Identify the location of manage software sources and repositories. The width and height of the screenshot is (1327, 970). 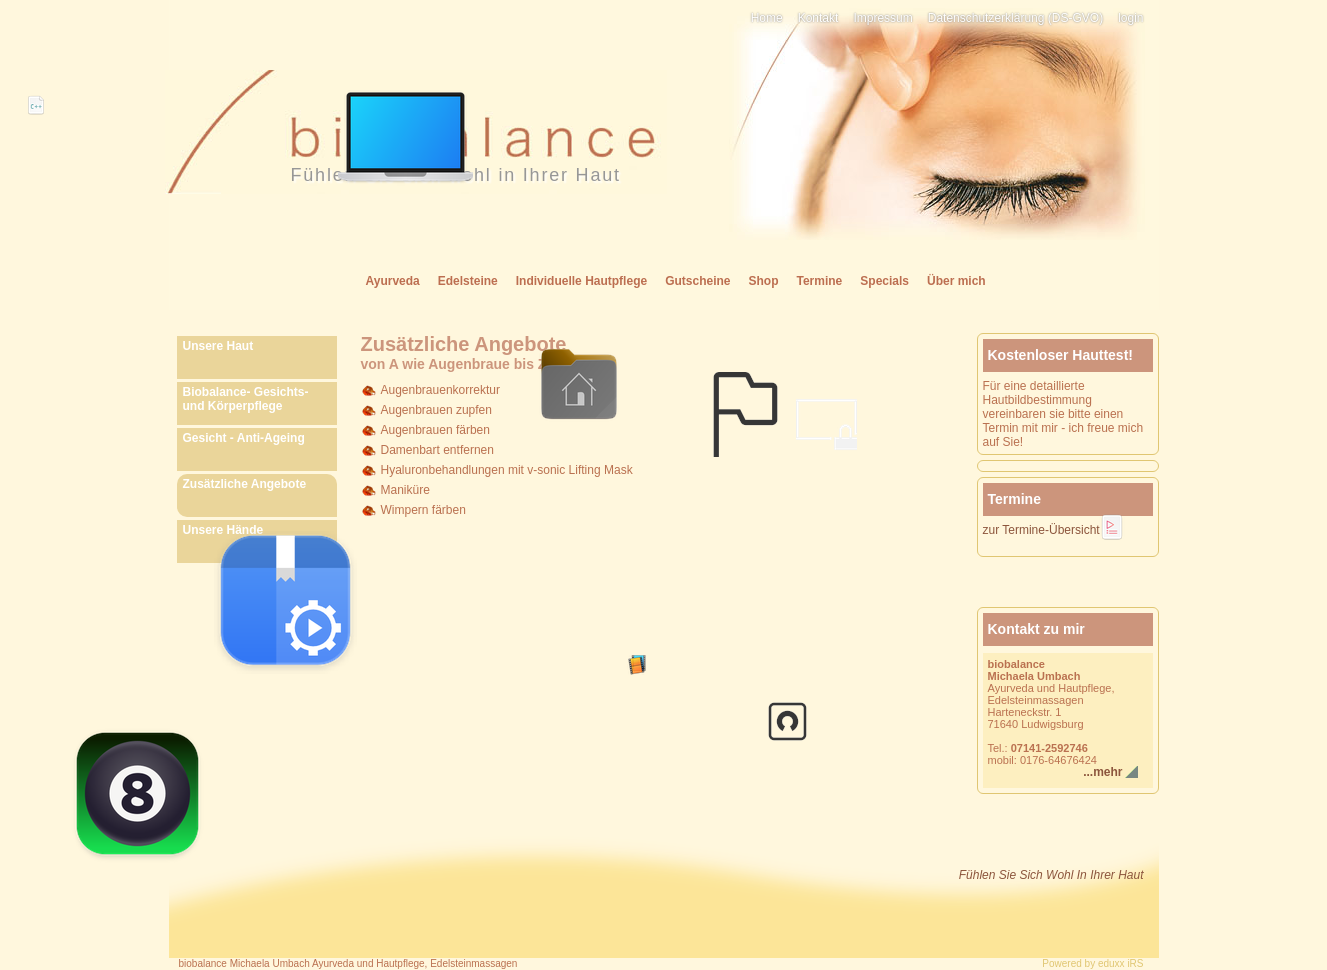
(285, 602).